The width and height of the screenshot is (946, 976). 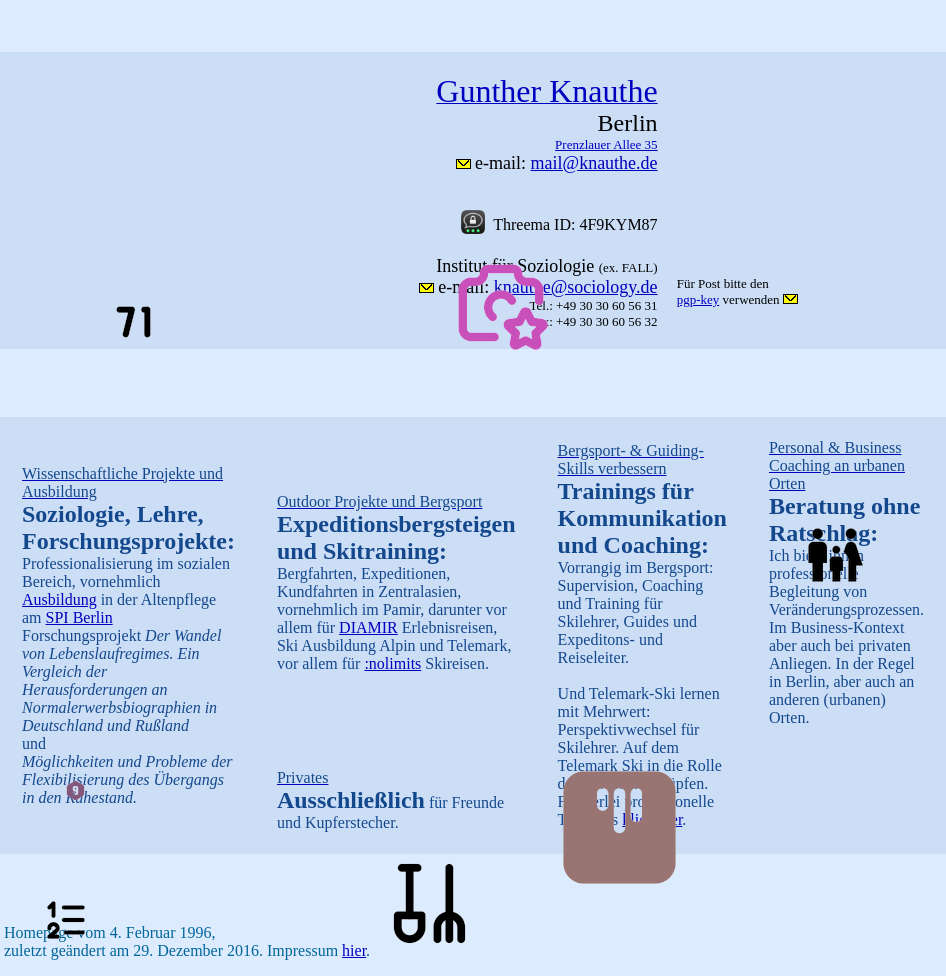 What do you see at coordinates (619, 827) in the screenshot?
I see `align content to top center of container` at bounding box center [619, 827].